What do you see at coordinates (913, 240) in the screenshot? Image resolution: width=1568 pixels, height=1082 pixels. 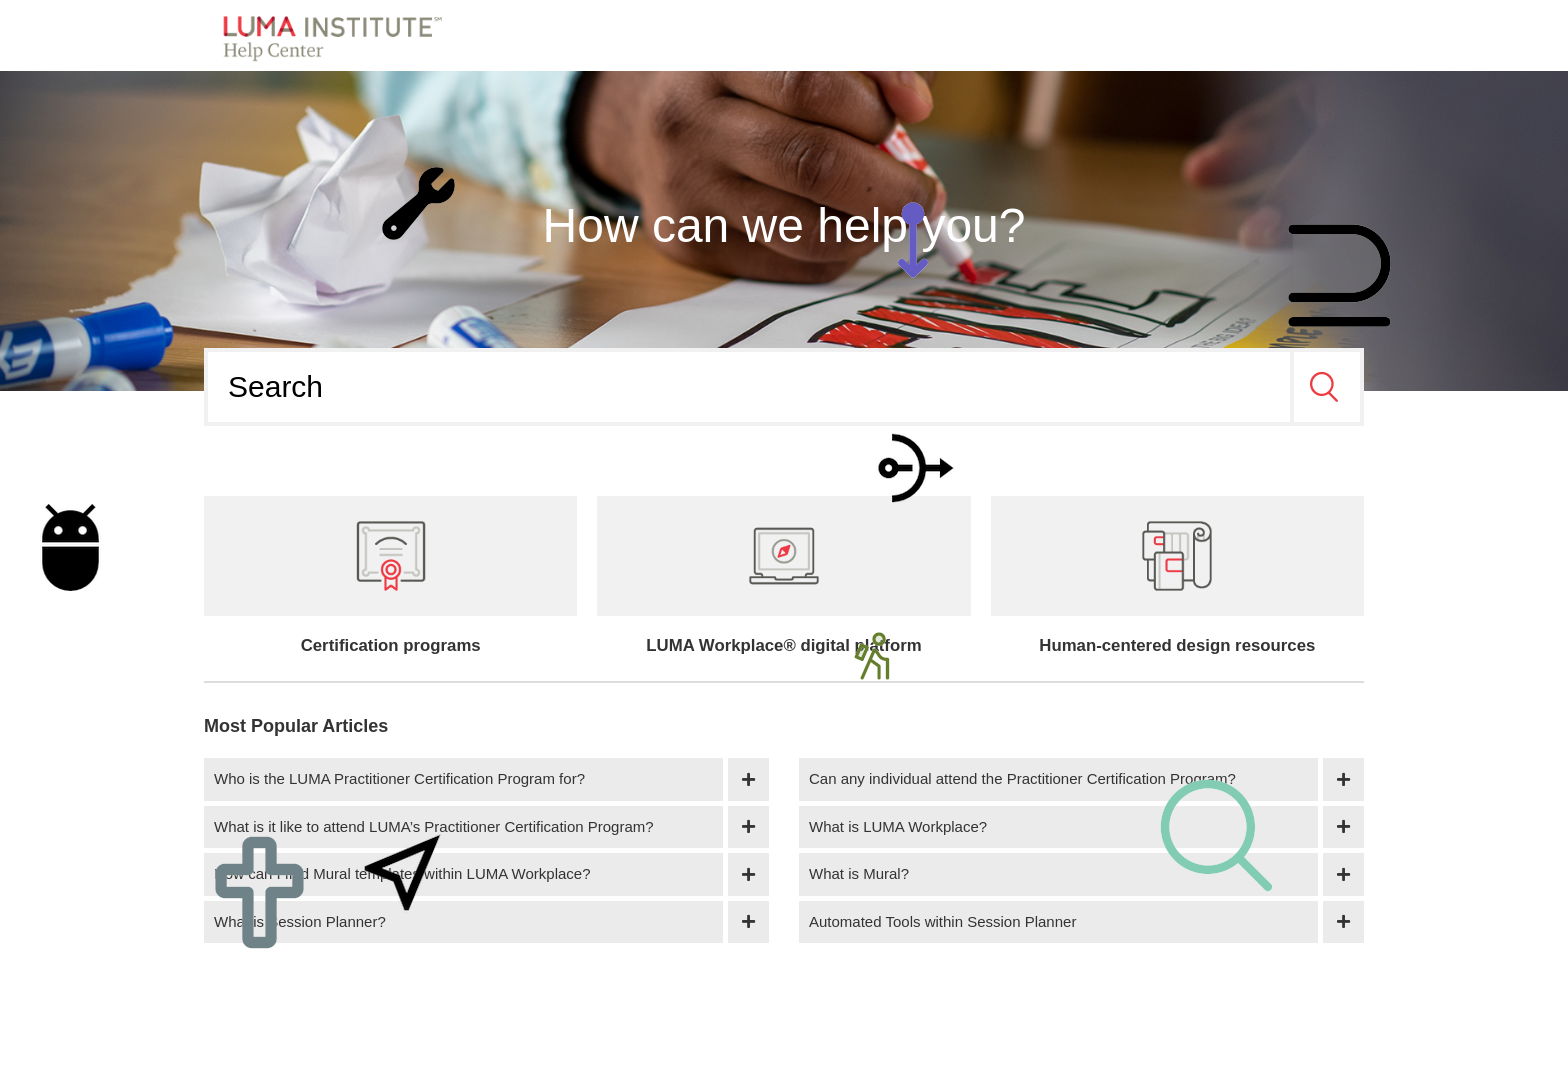 I see `scroll down or view more content` at bounding box center [913, 240].